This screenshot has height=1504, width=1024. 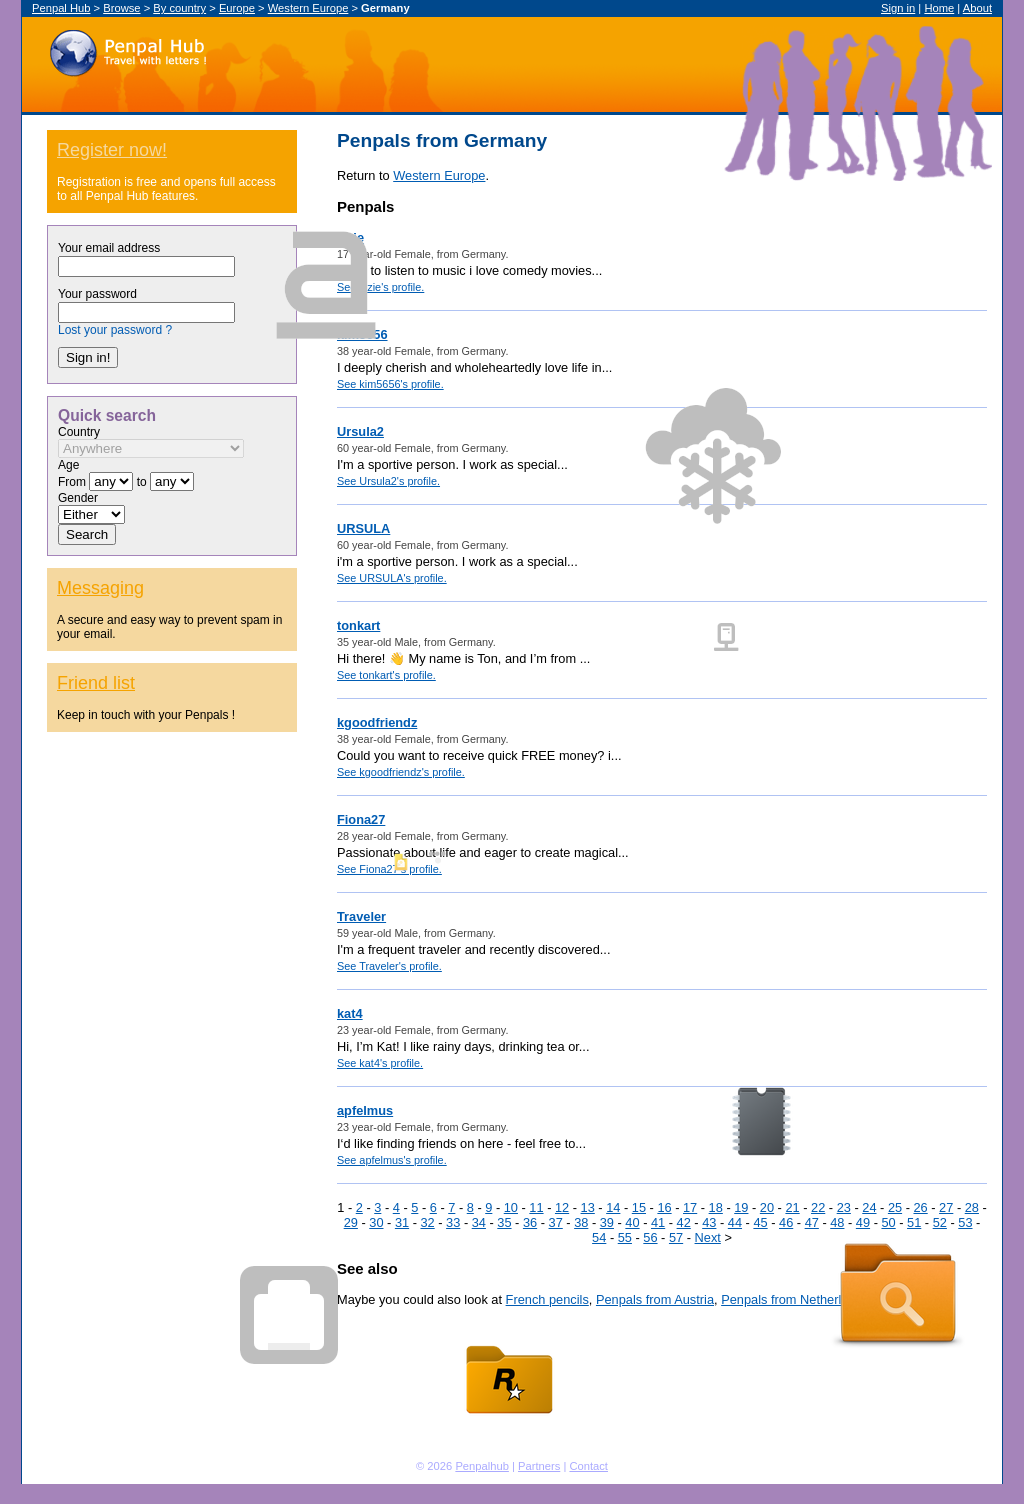 What do you see at coordinates (401, 862) in the screenshot?
I see `mbox email archive file` at bounding box center [401, 862].